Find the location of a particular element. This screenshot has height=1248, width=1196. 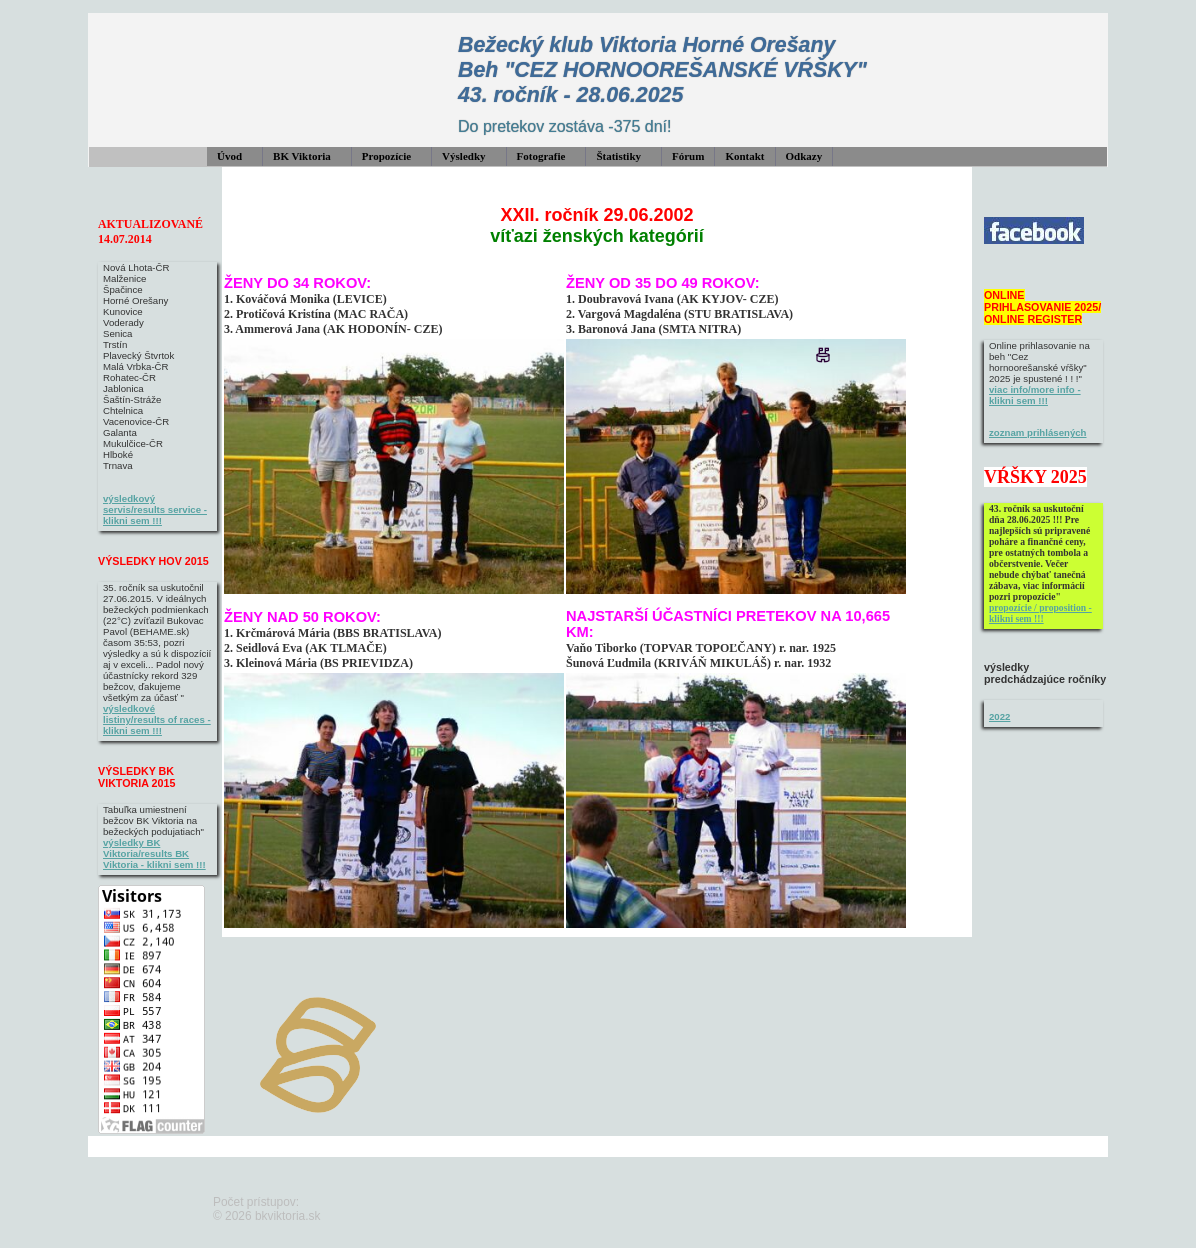

view stadium or arena information is located at coordinates (823, 355).